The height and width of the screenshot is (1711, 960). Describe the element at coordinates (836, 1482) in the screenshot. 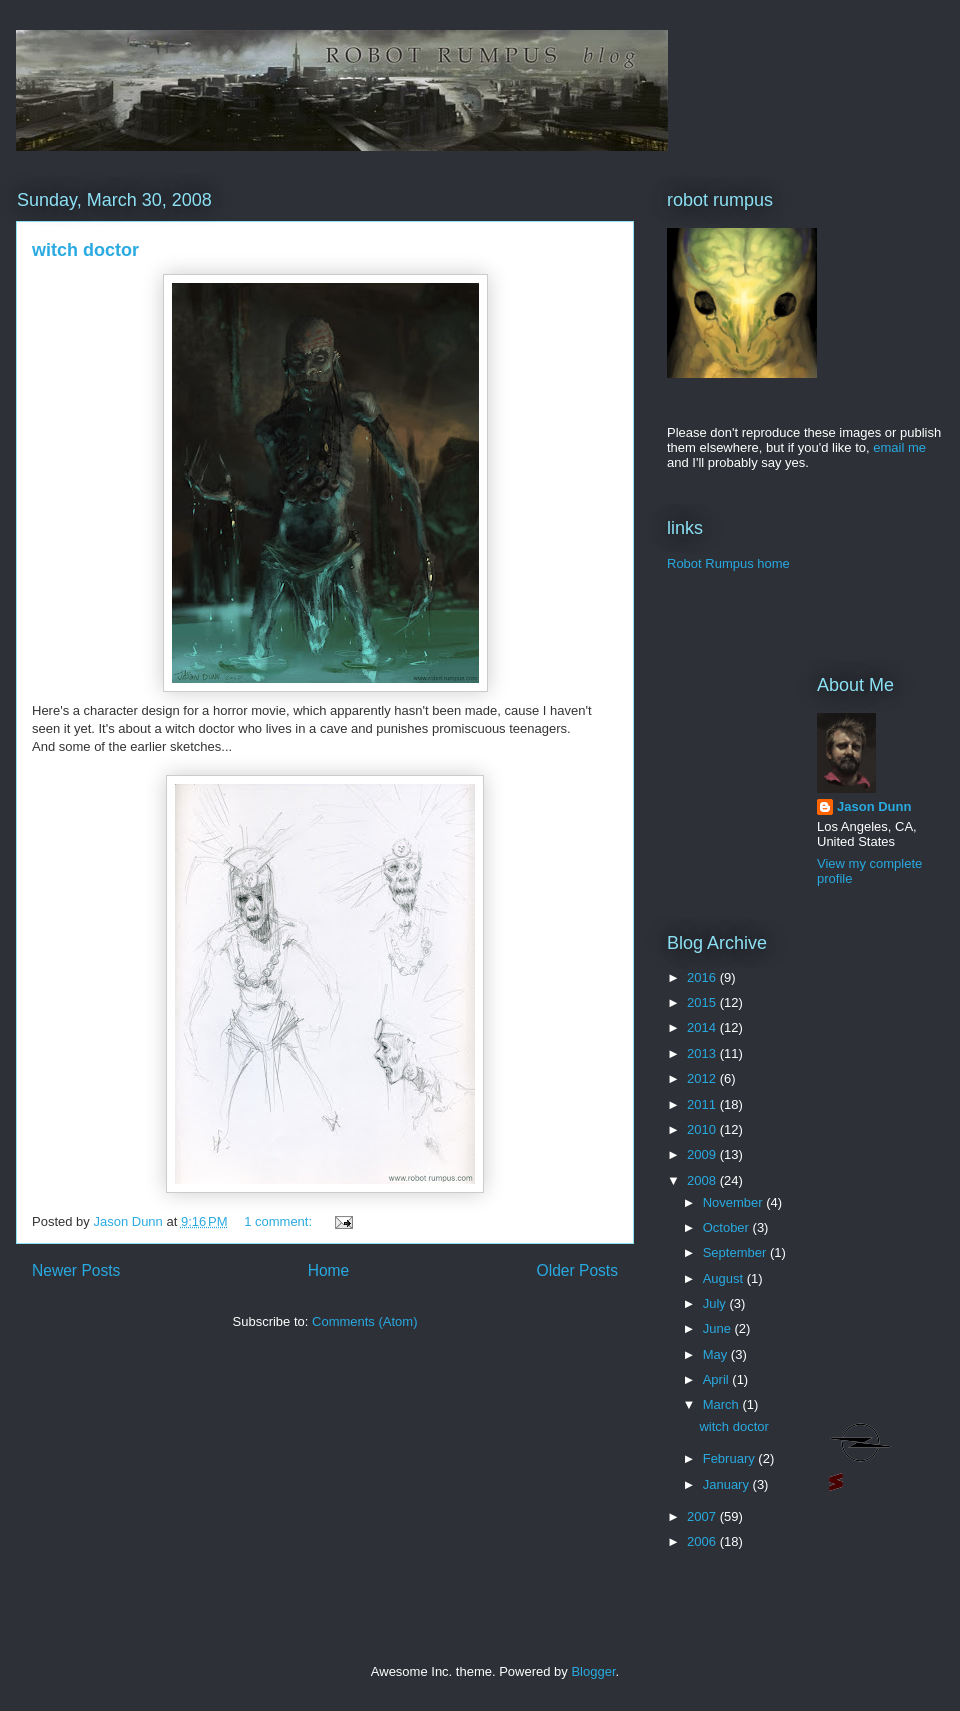

I see `open sublime text editor` at that location.